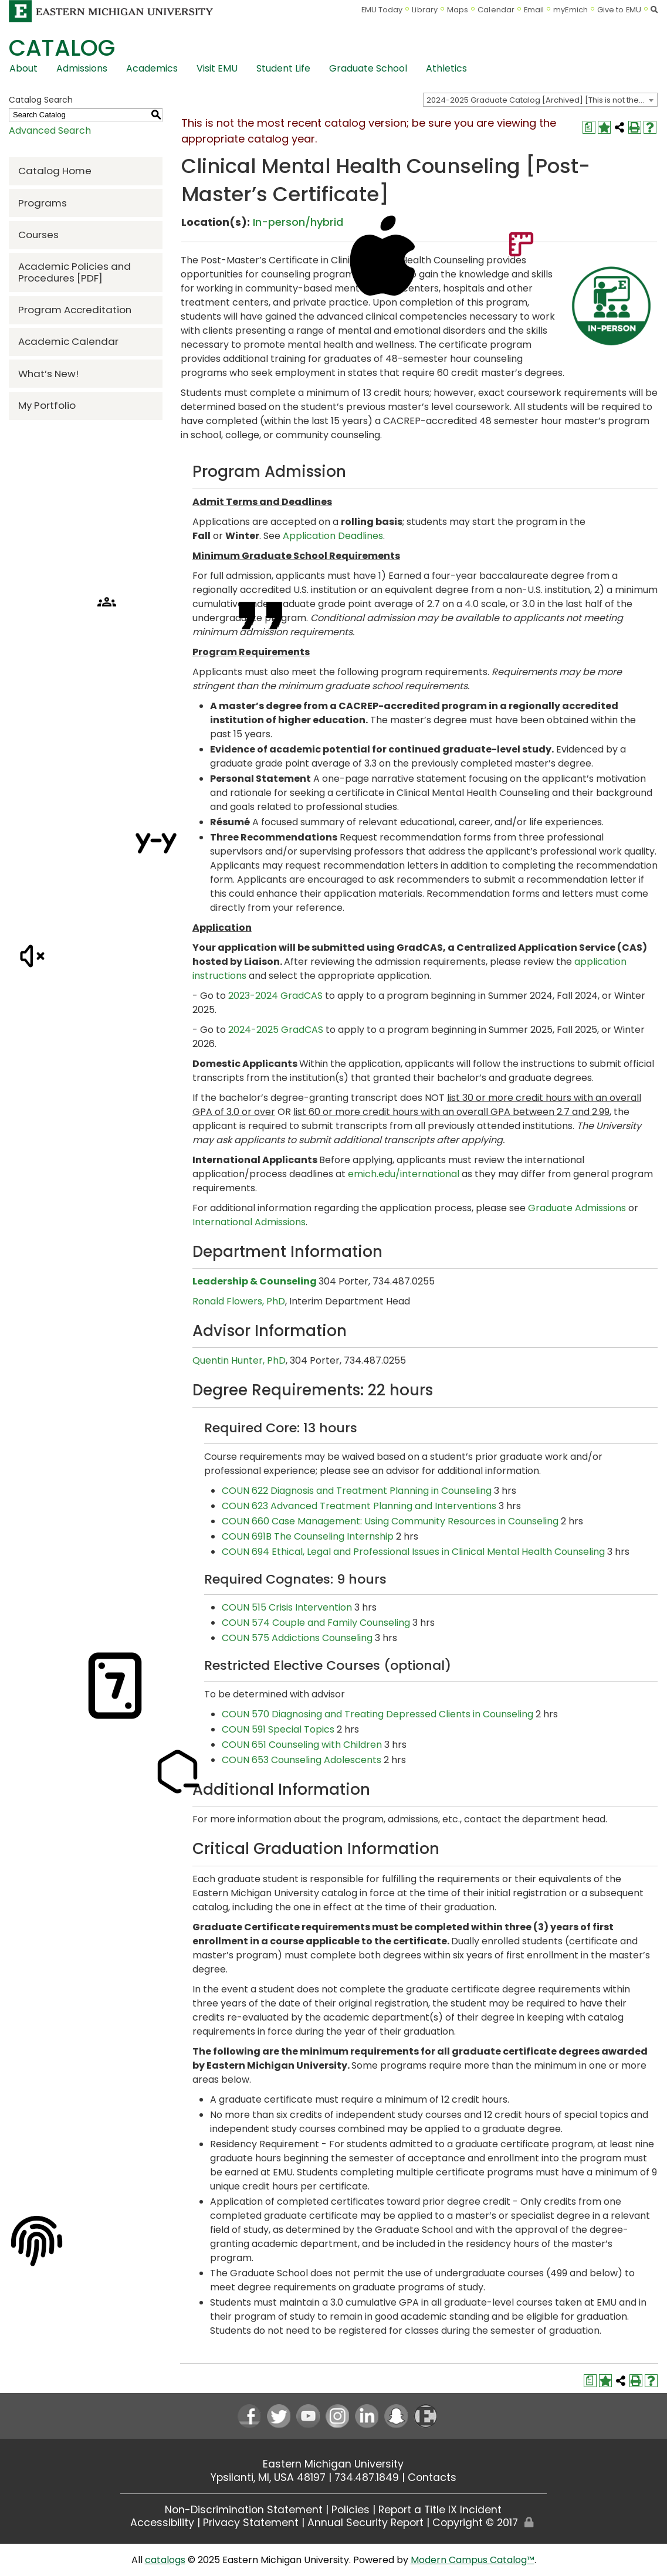  Describe the element at coordinates (36, 2241) in the screenshot. I see `authenticate with biometric fingerprint` at that location.